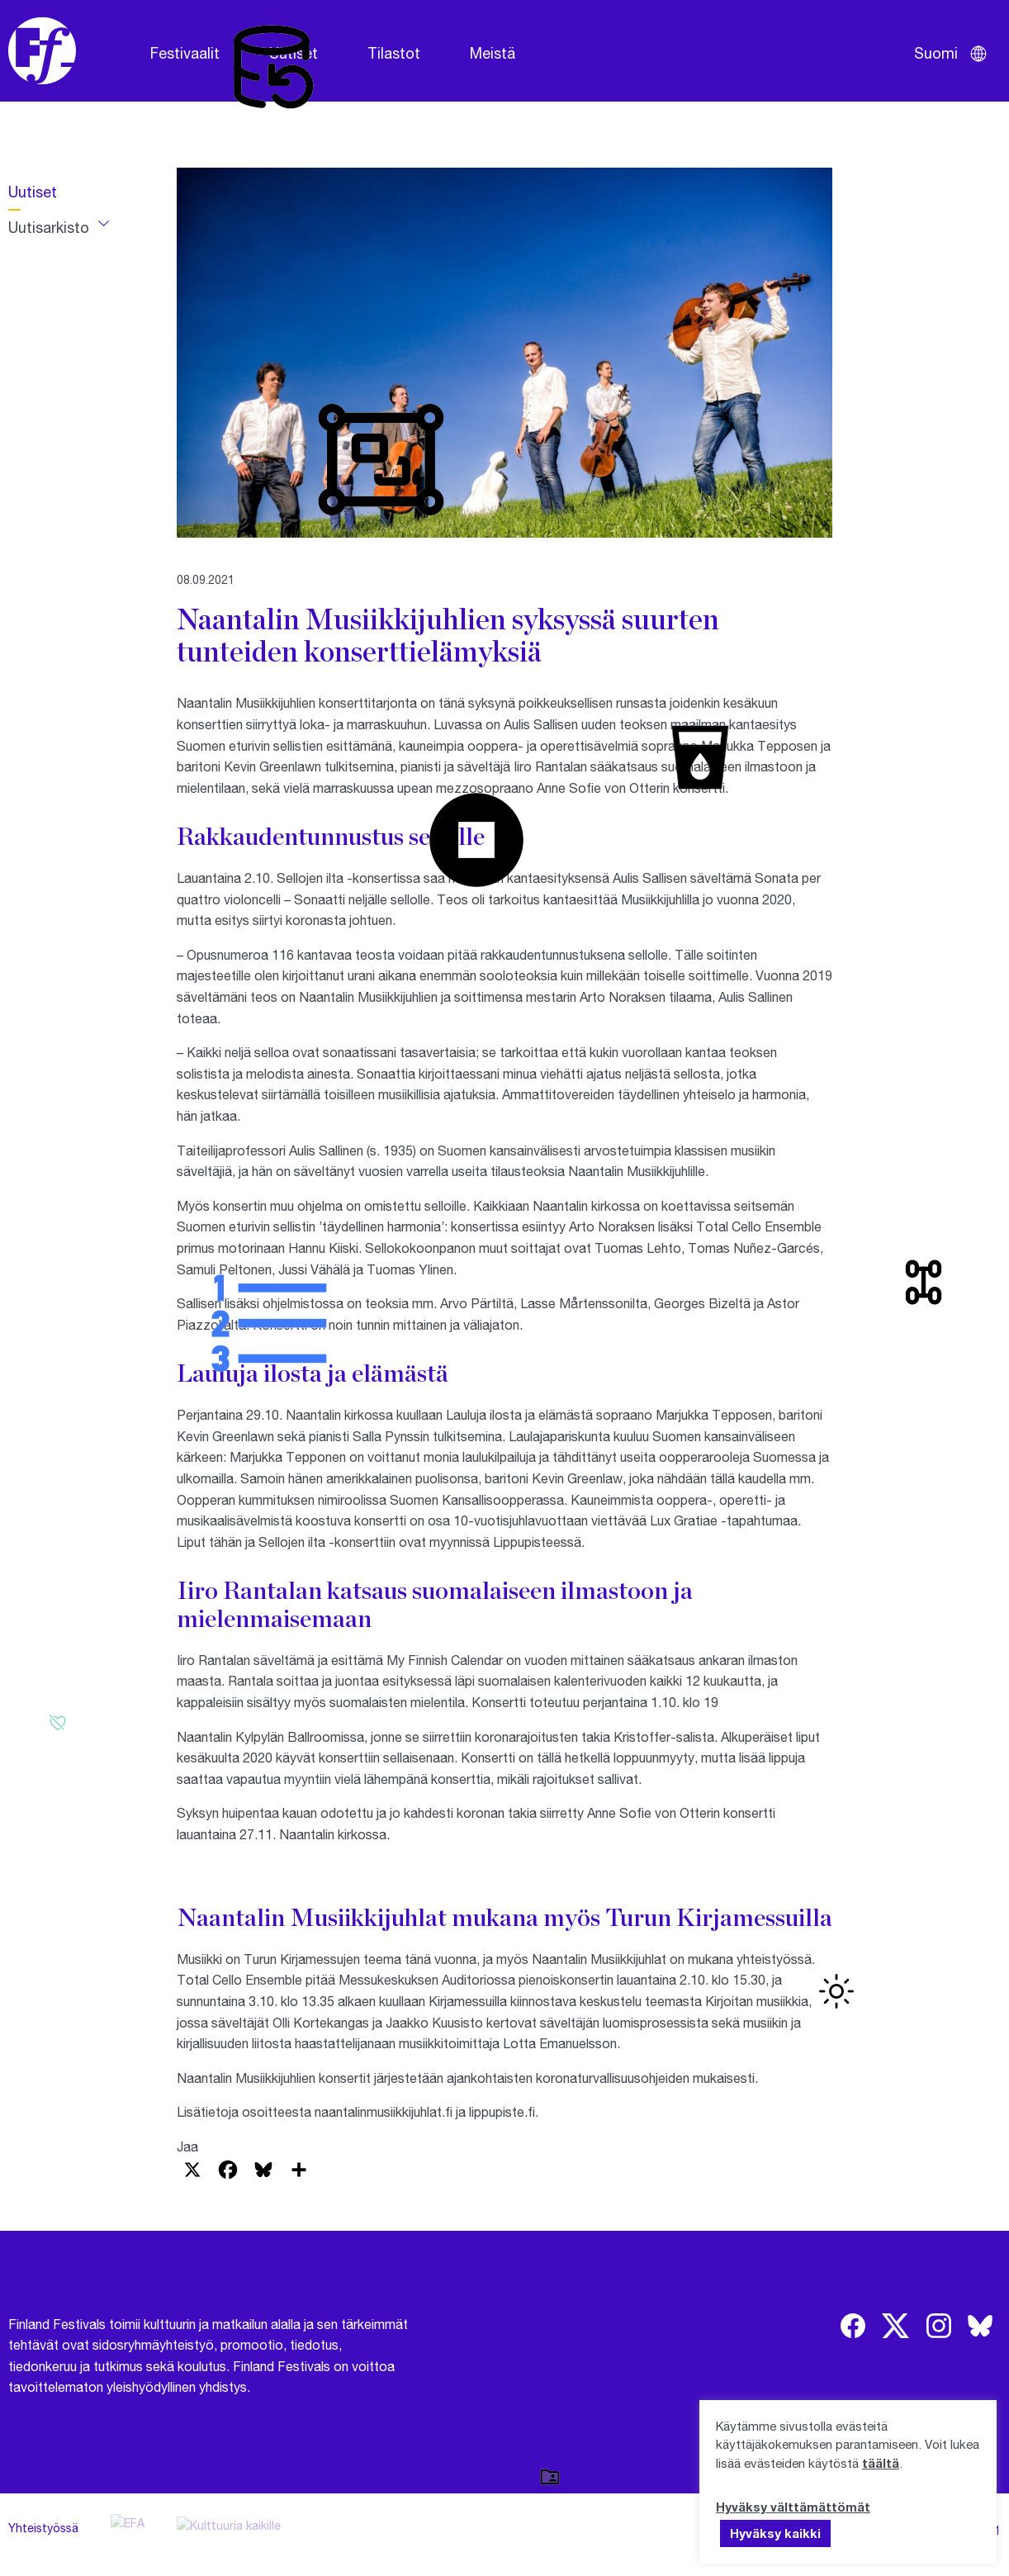 This screenshot has height=2576, width=1009. What do you see at coordinates (923, 1282) in the screenshot?
I see `select 4WD or all-wheel drive mode` at bounding box center [923, 1282].